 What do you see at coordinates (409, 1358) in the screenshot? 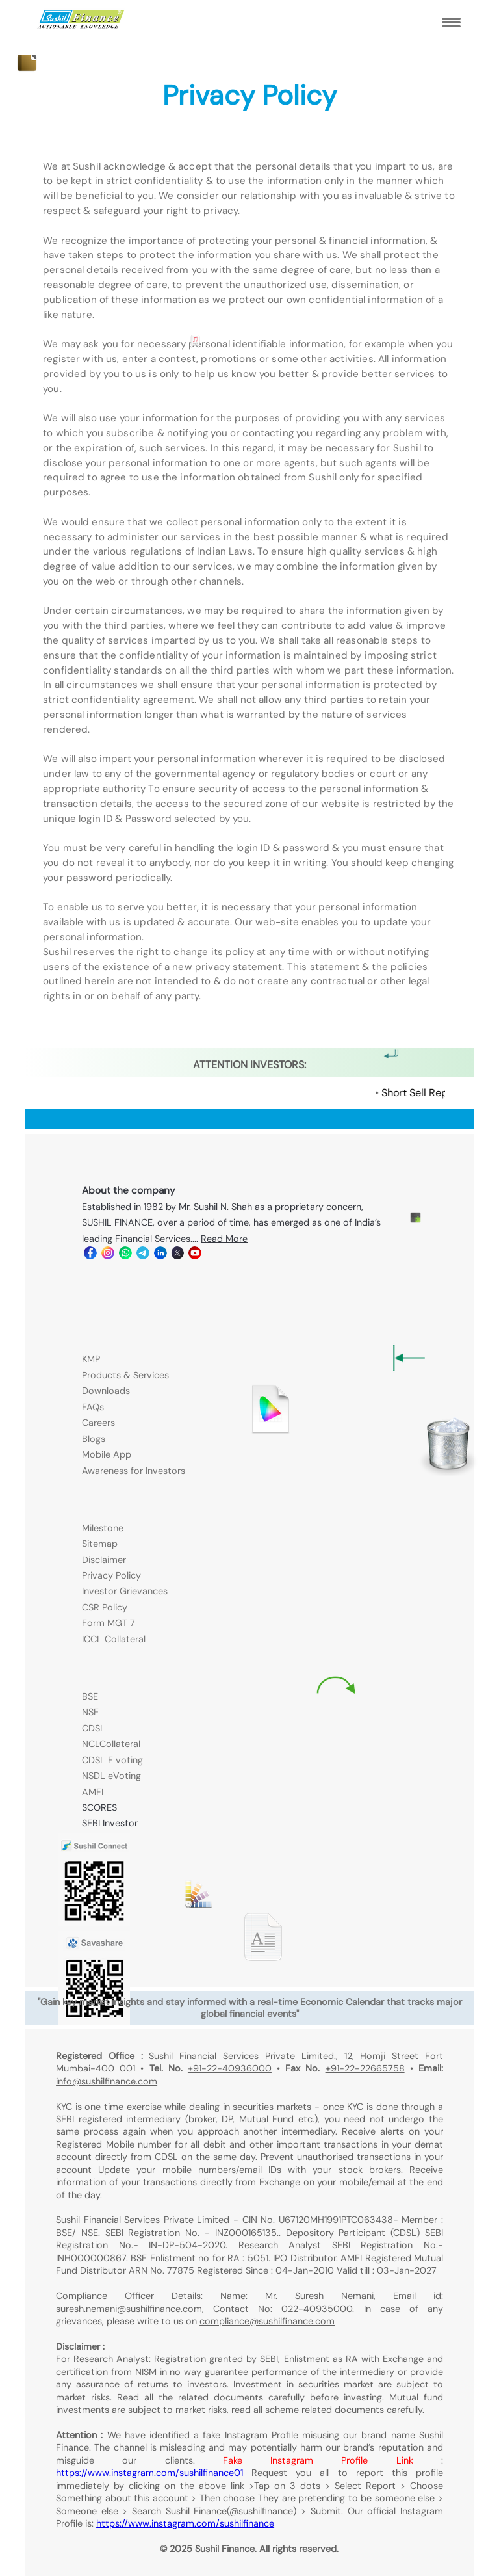
I see `go to the first item in a list or sequence` at bounding box center [409, 1358].